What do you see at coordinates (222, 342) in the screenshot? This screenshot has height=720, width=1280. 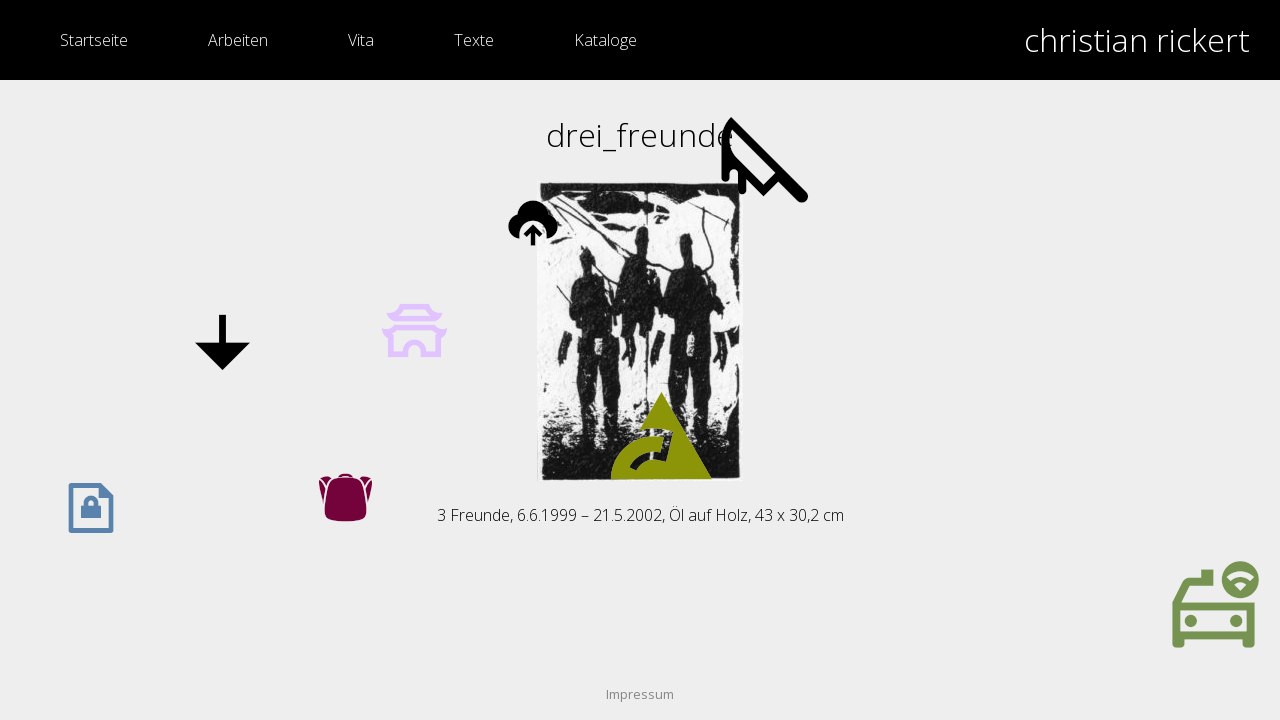 I see `download a file or content` at bounding box center [222, 342].